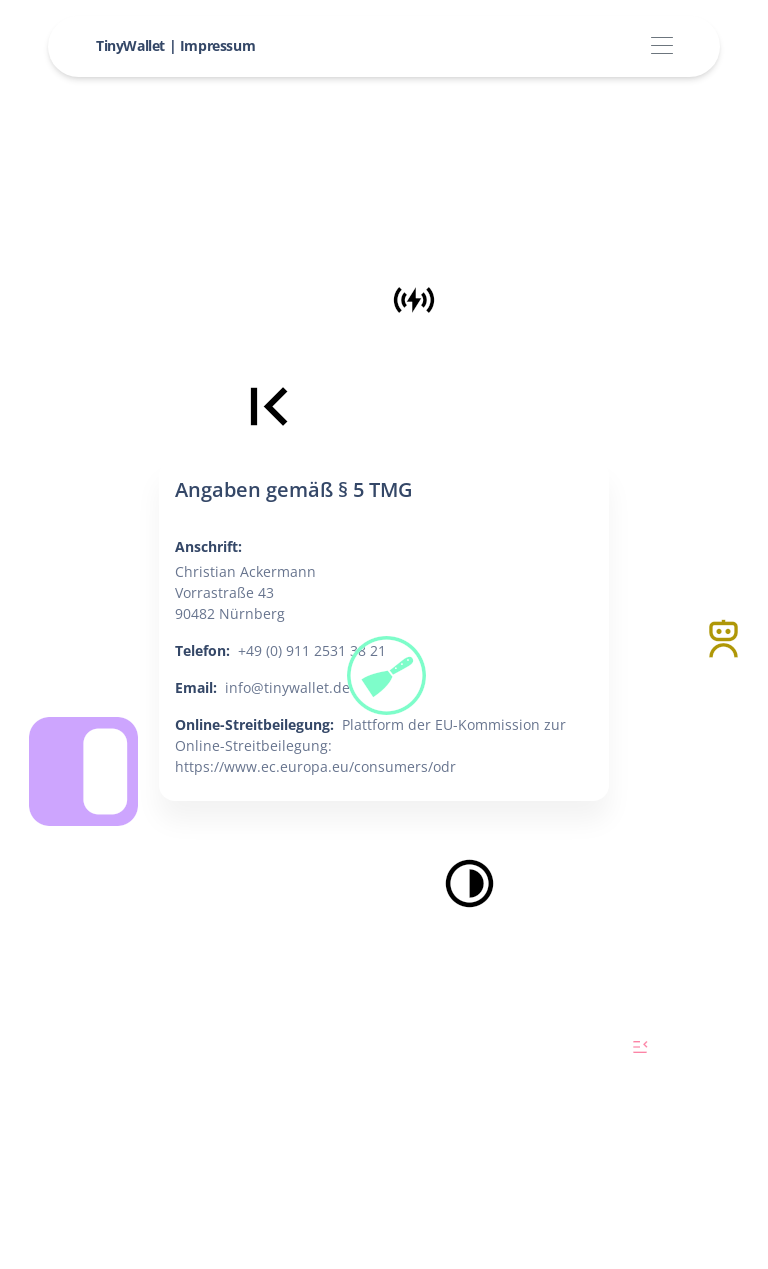 The image size is (768, 1269). What do you see at coordinates (266, 406) in the screenshot?
I see `skip to previous track` at bounding box center [266, 406].